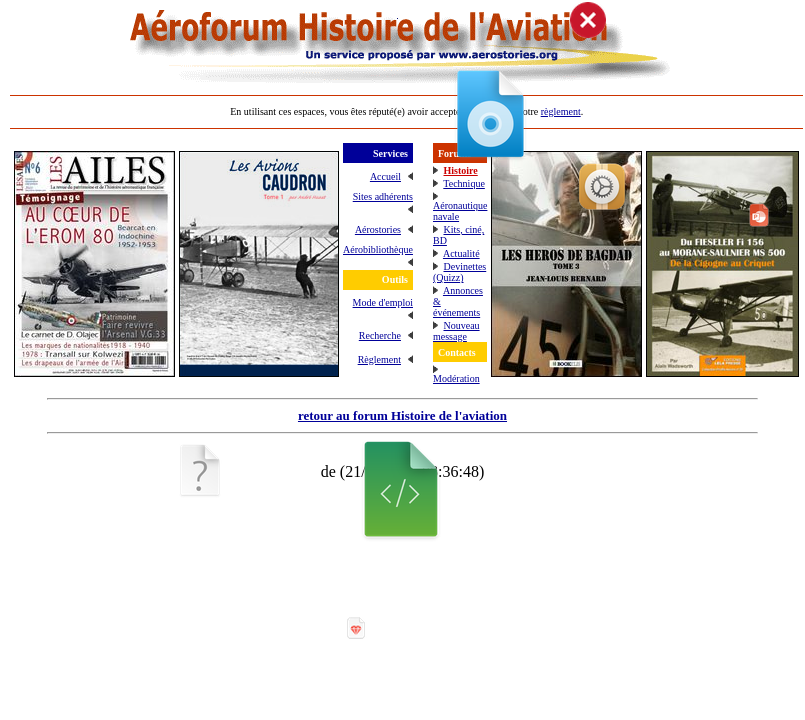 Image resolution: width=805 pixels, height=720 pixels. Describe the element at coordinates (602, 186) in the screenshot. I see `executable application file` at that location.